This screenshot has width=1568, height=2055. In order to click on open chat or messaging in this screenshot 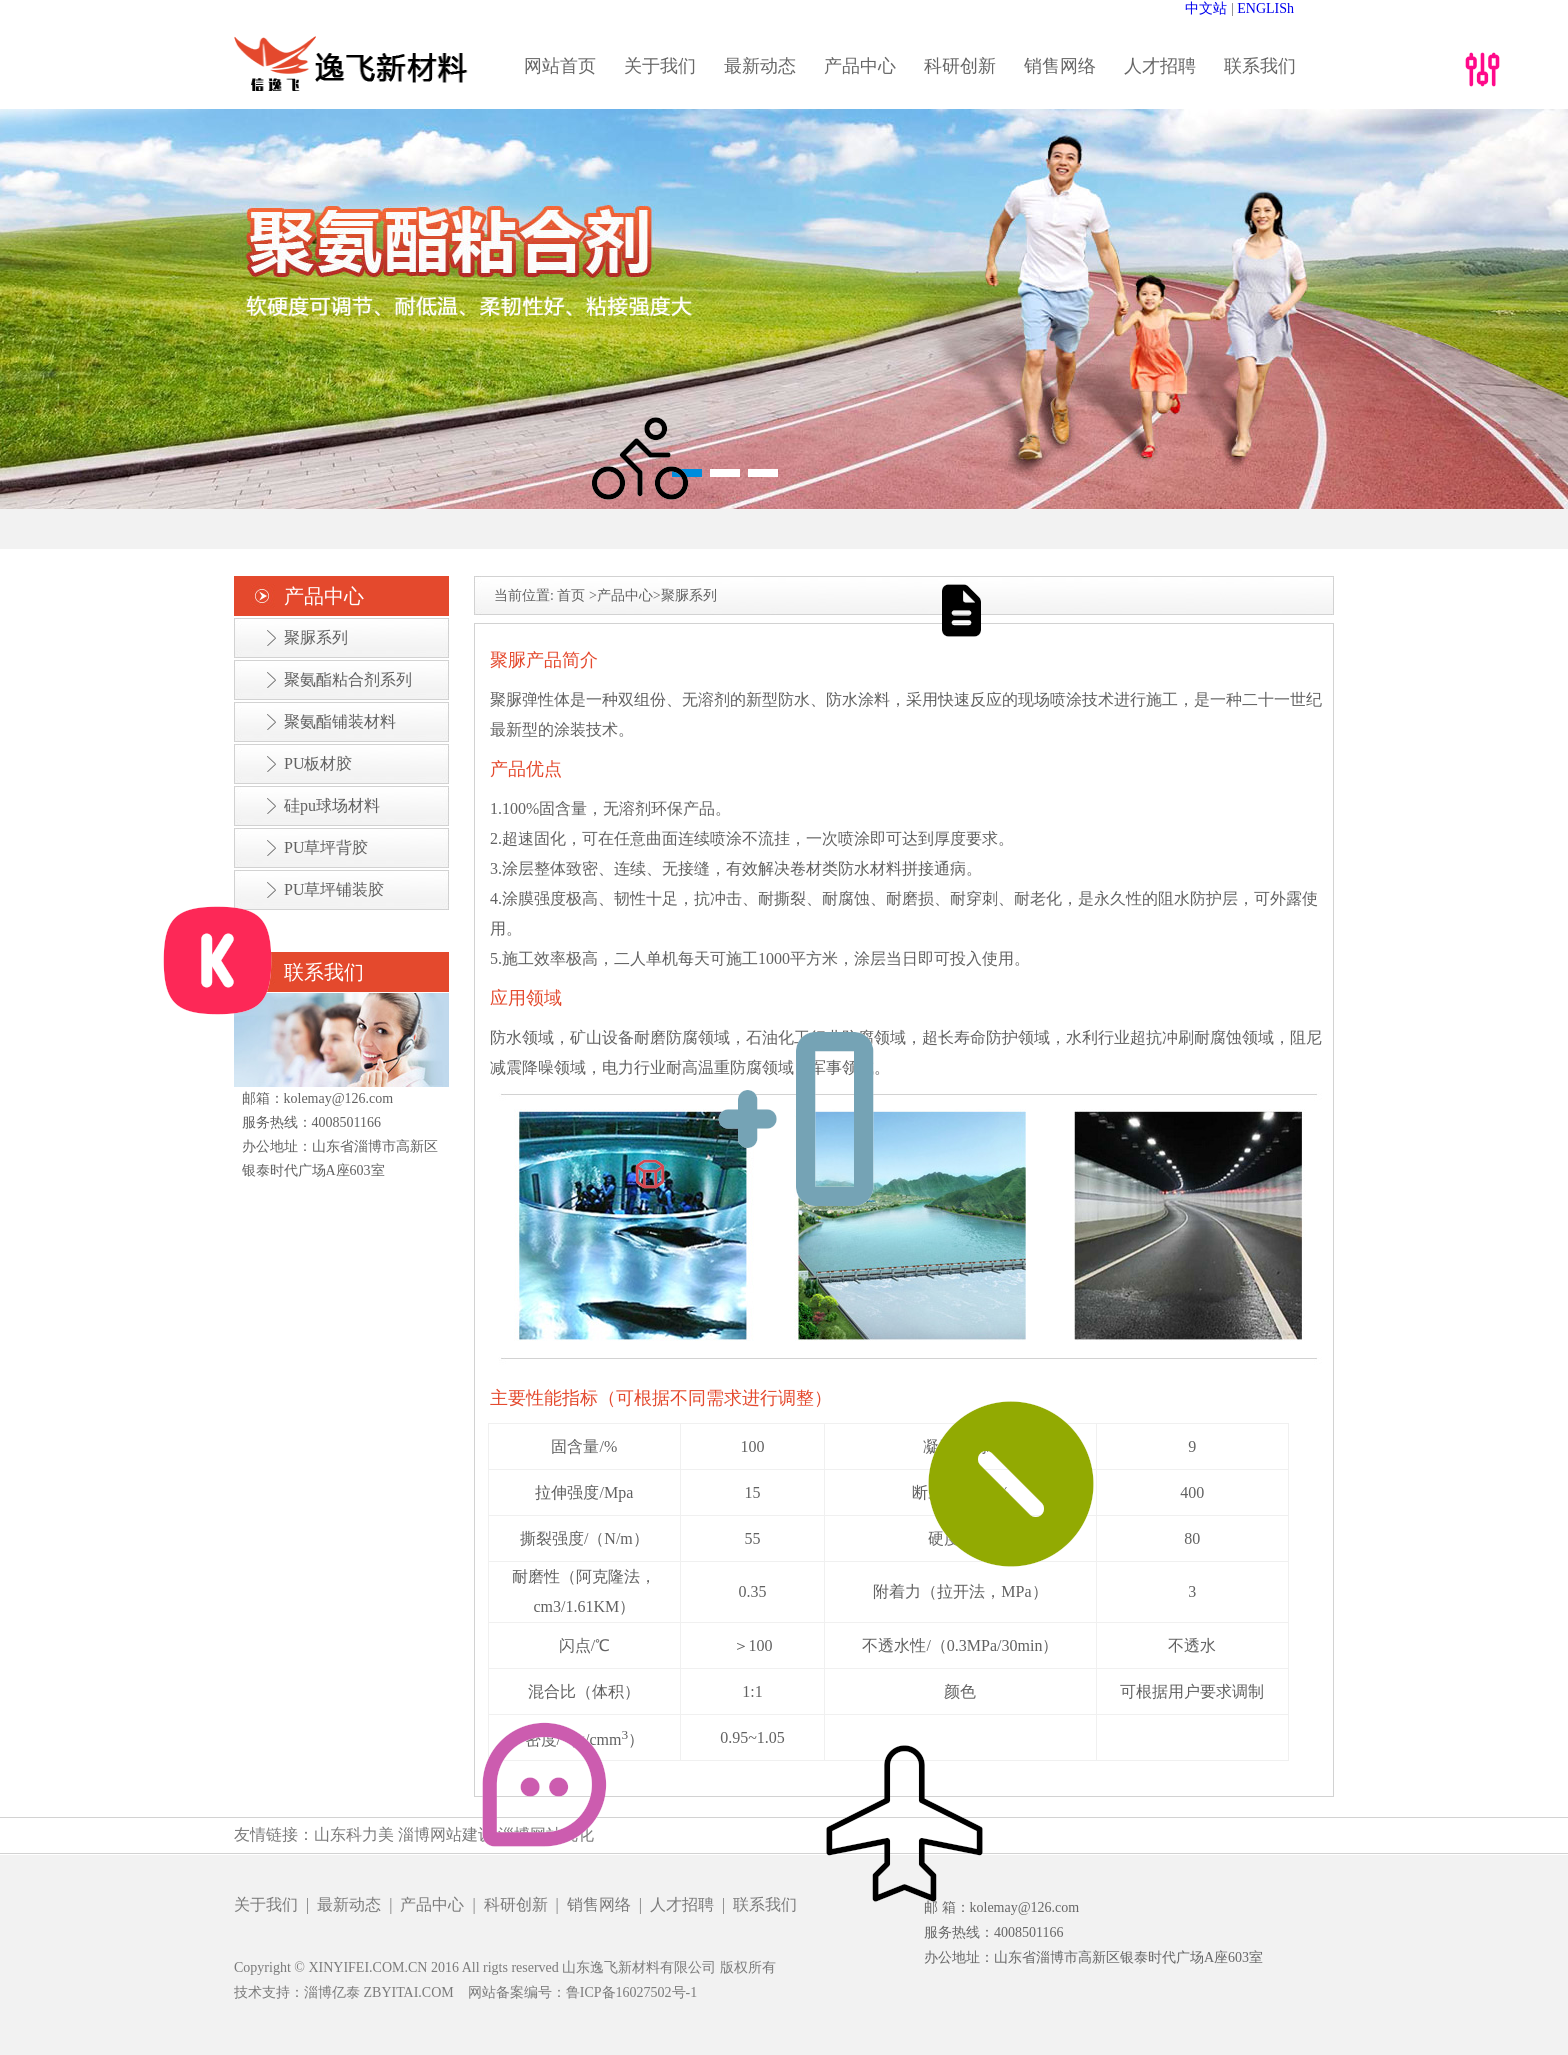, I will do `click(542, 1787)`.